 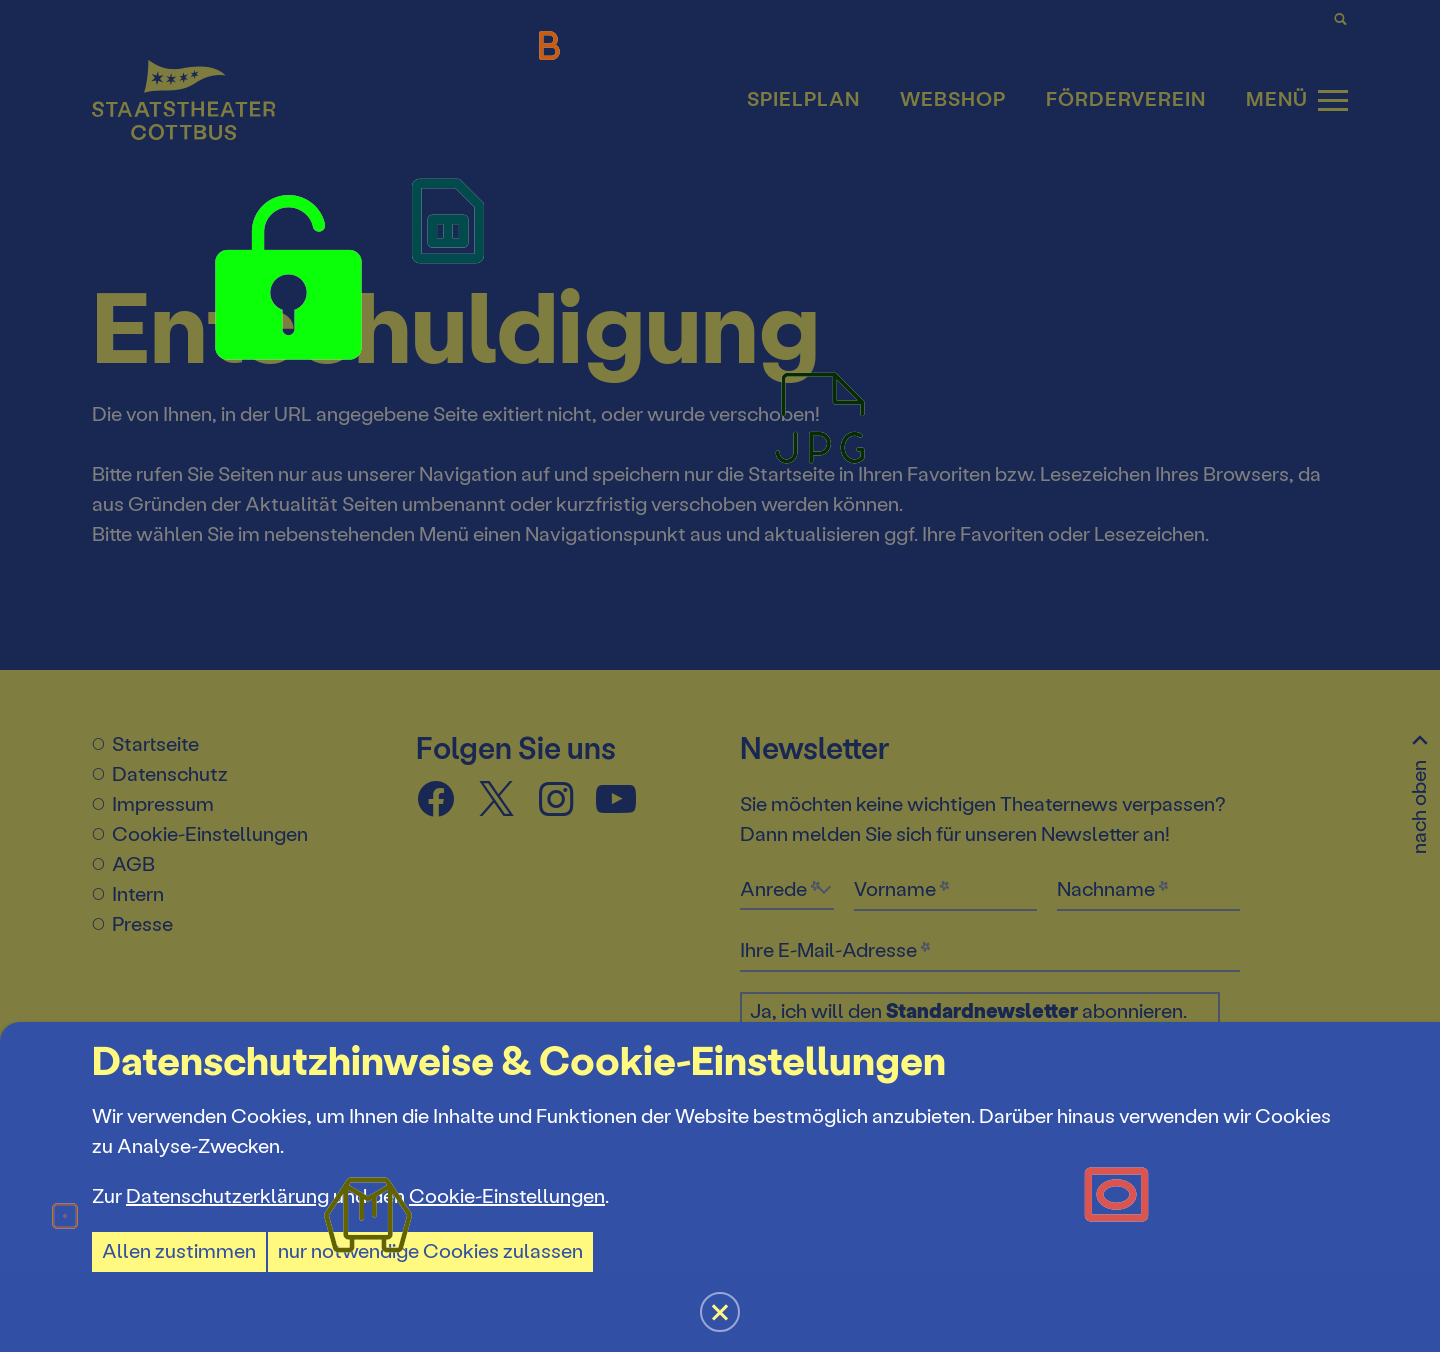 I want to click on apply vignette effect to photo, so click(x=1116, y=1194).